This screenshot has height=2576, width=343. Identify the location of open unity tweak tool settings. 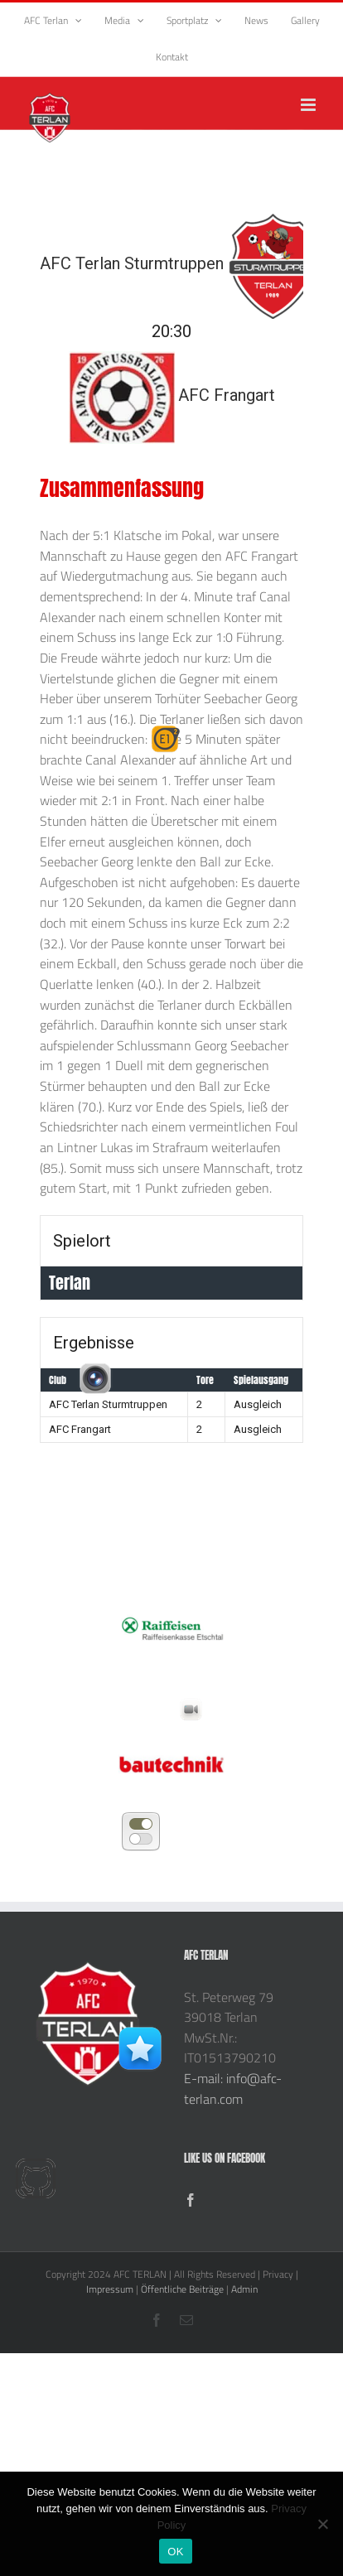
(141, 1831).